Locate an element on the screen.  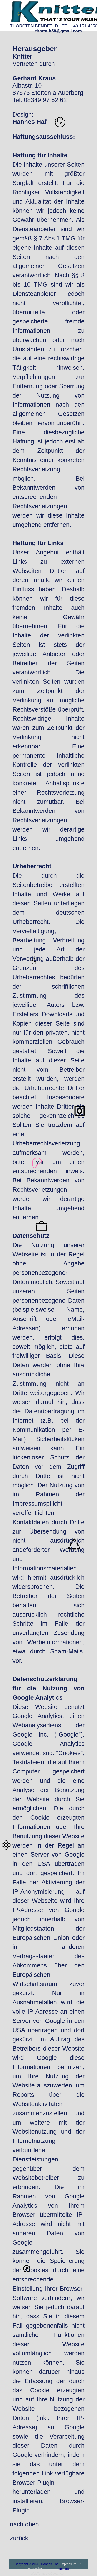
indicates zero items or count is located at coordinates (80, 1111).